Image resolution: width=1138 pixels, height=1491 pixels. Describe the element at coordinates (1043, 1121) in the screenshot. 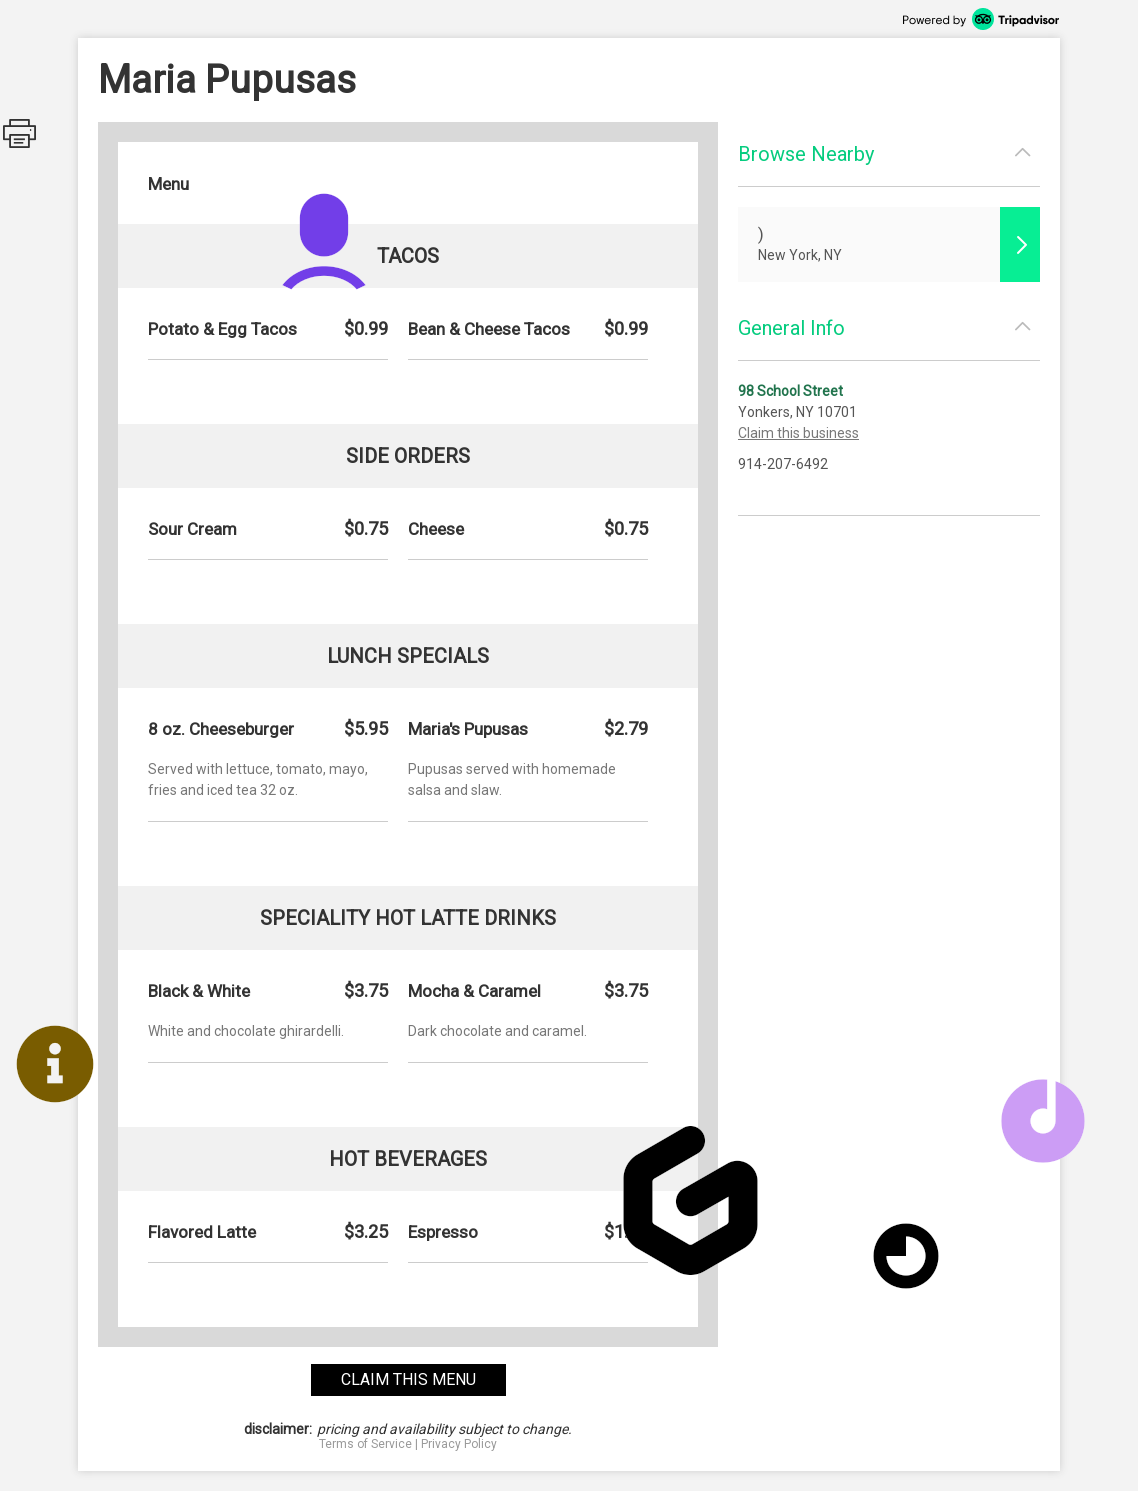

I see `play or access music library` at that location.